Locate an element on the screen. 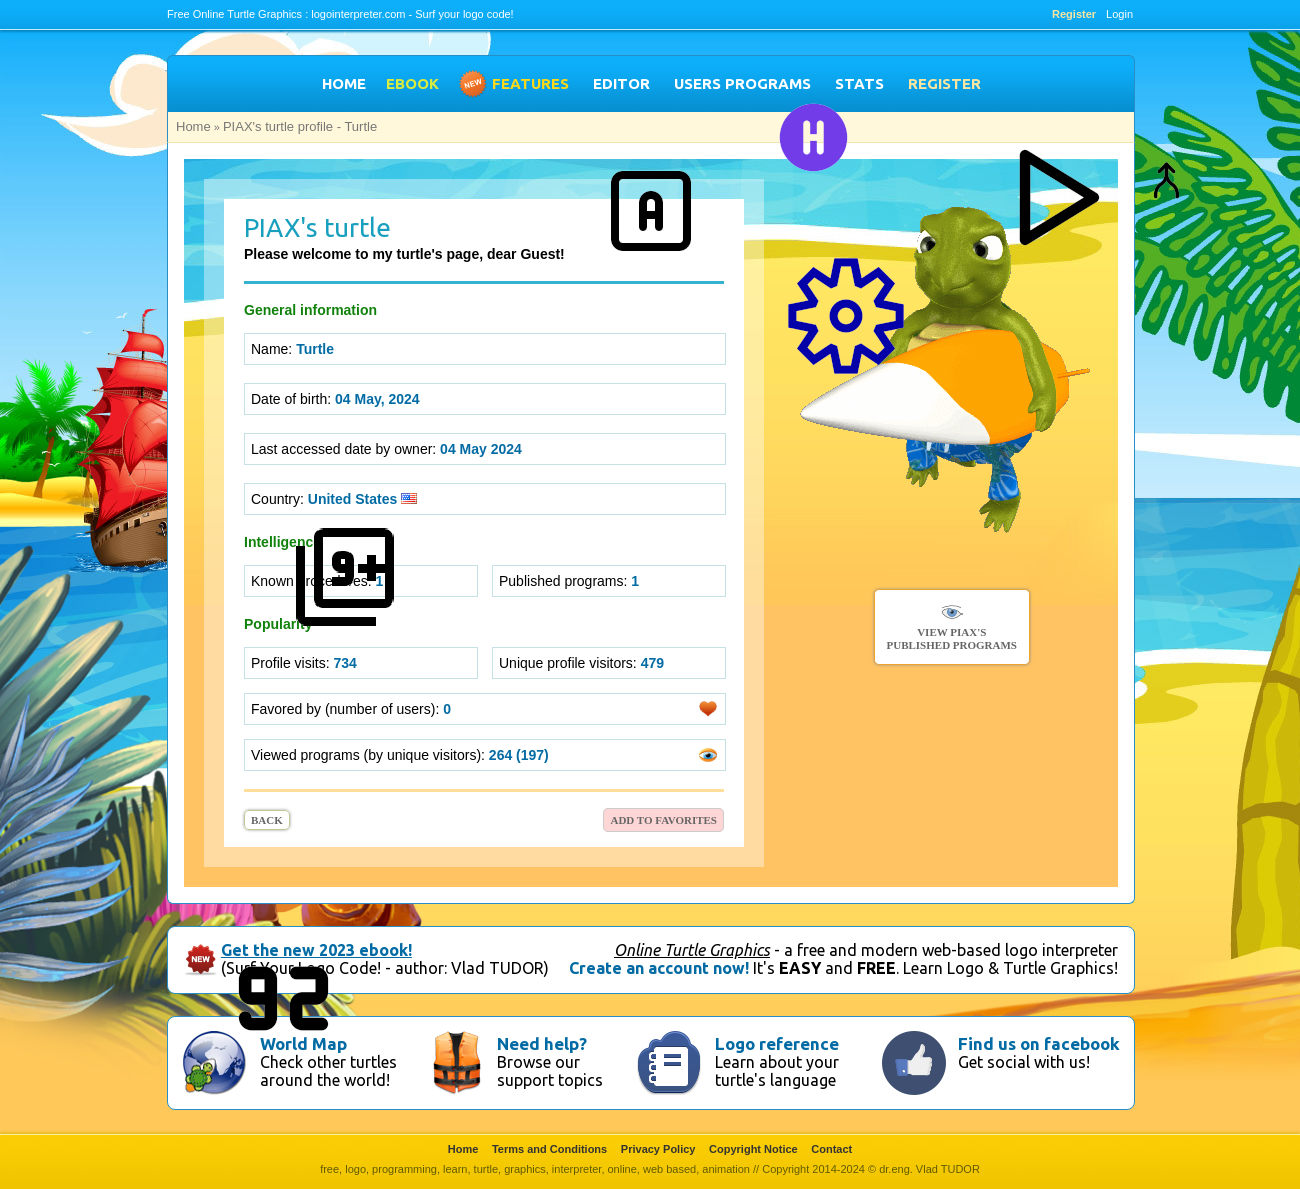 Image resolution: width=1300 pixels, height=1189 pixels. play media or start playback is located at coordinates (1051, 197).